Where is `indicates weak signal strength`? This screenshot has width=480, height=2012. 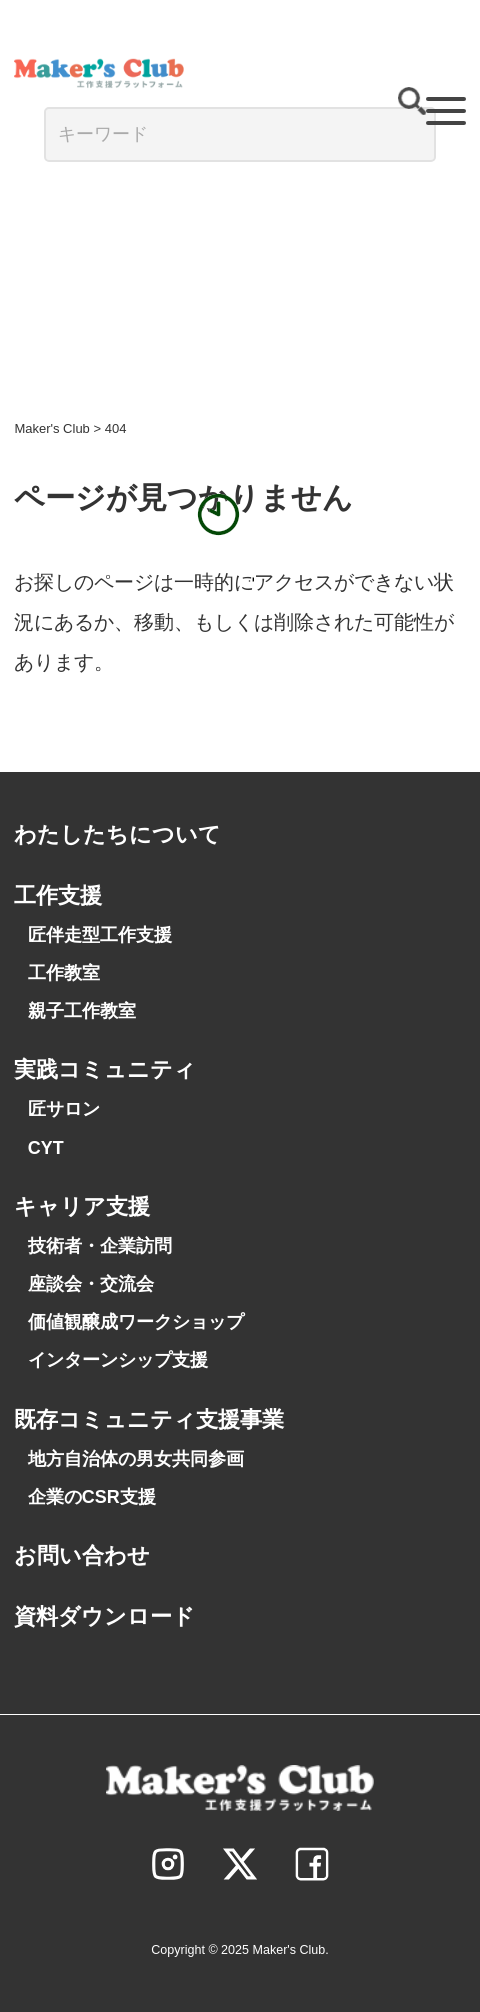
indicates weak signal strength is located at coordinates (257, 575).